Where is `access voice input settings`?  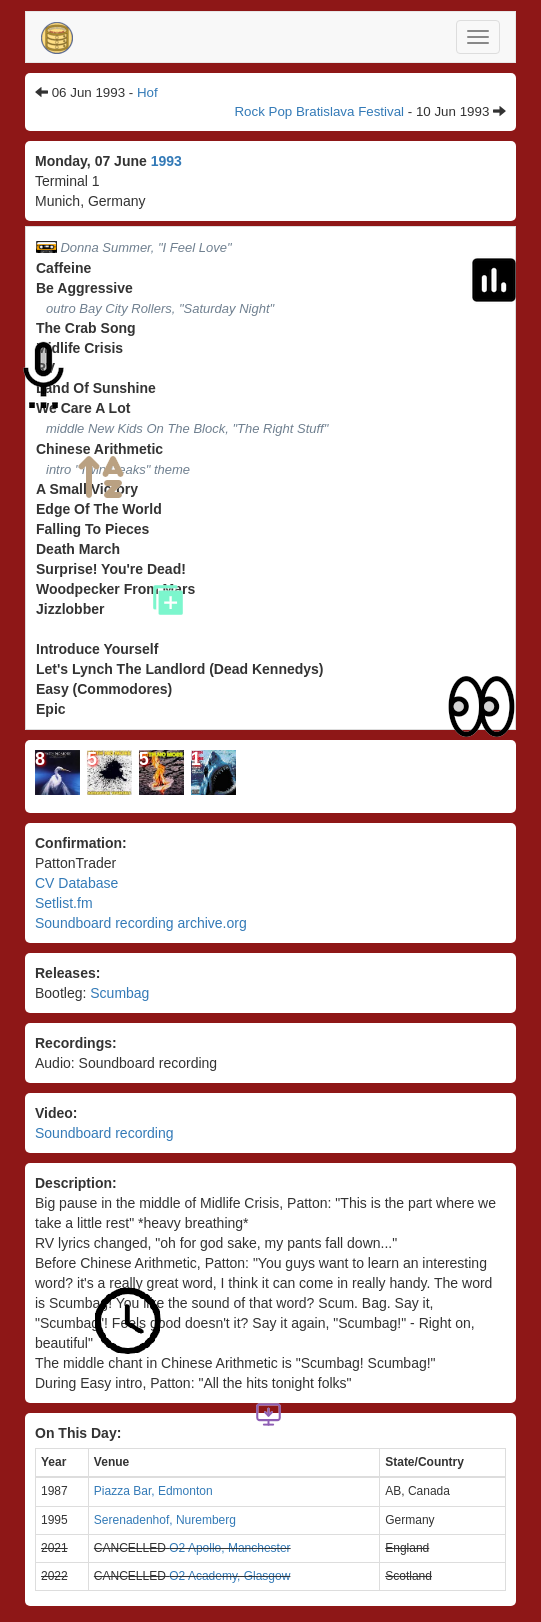
access voice input settings is located at coordinates (43, 373).